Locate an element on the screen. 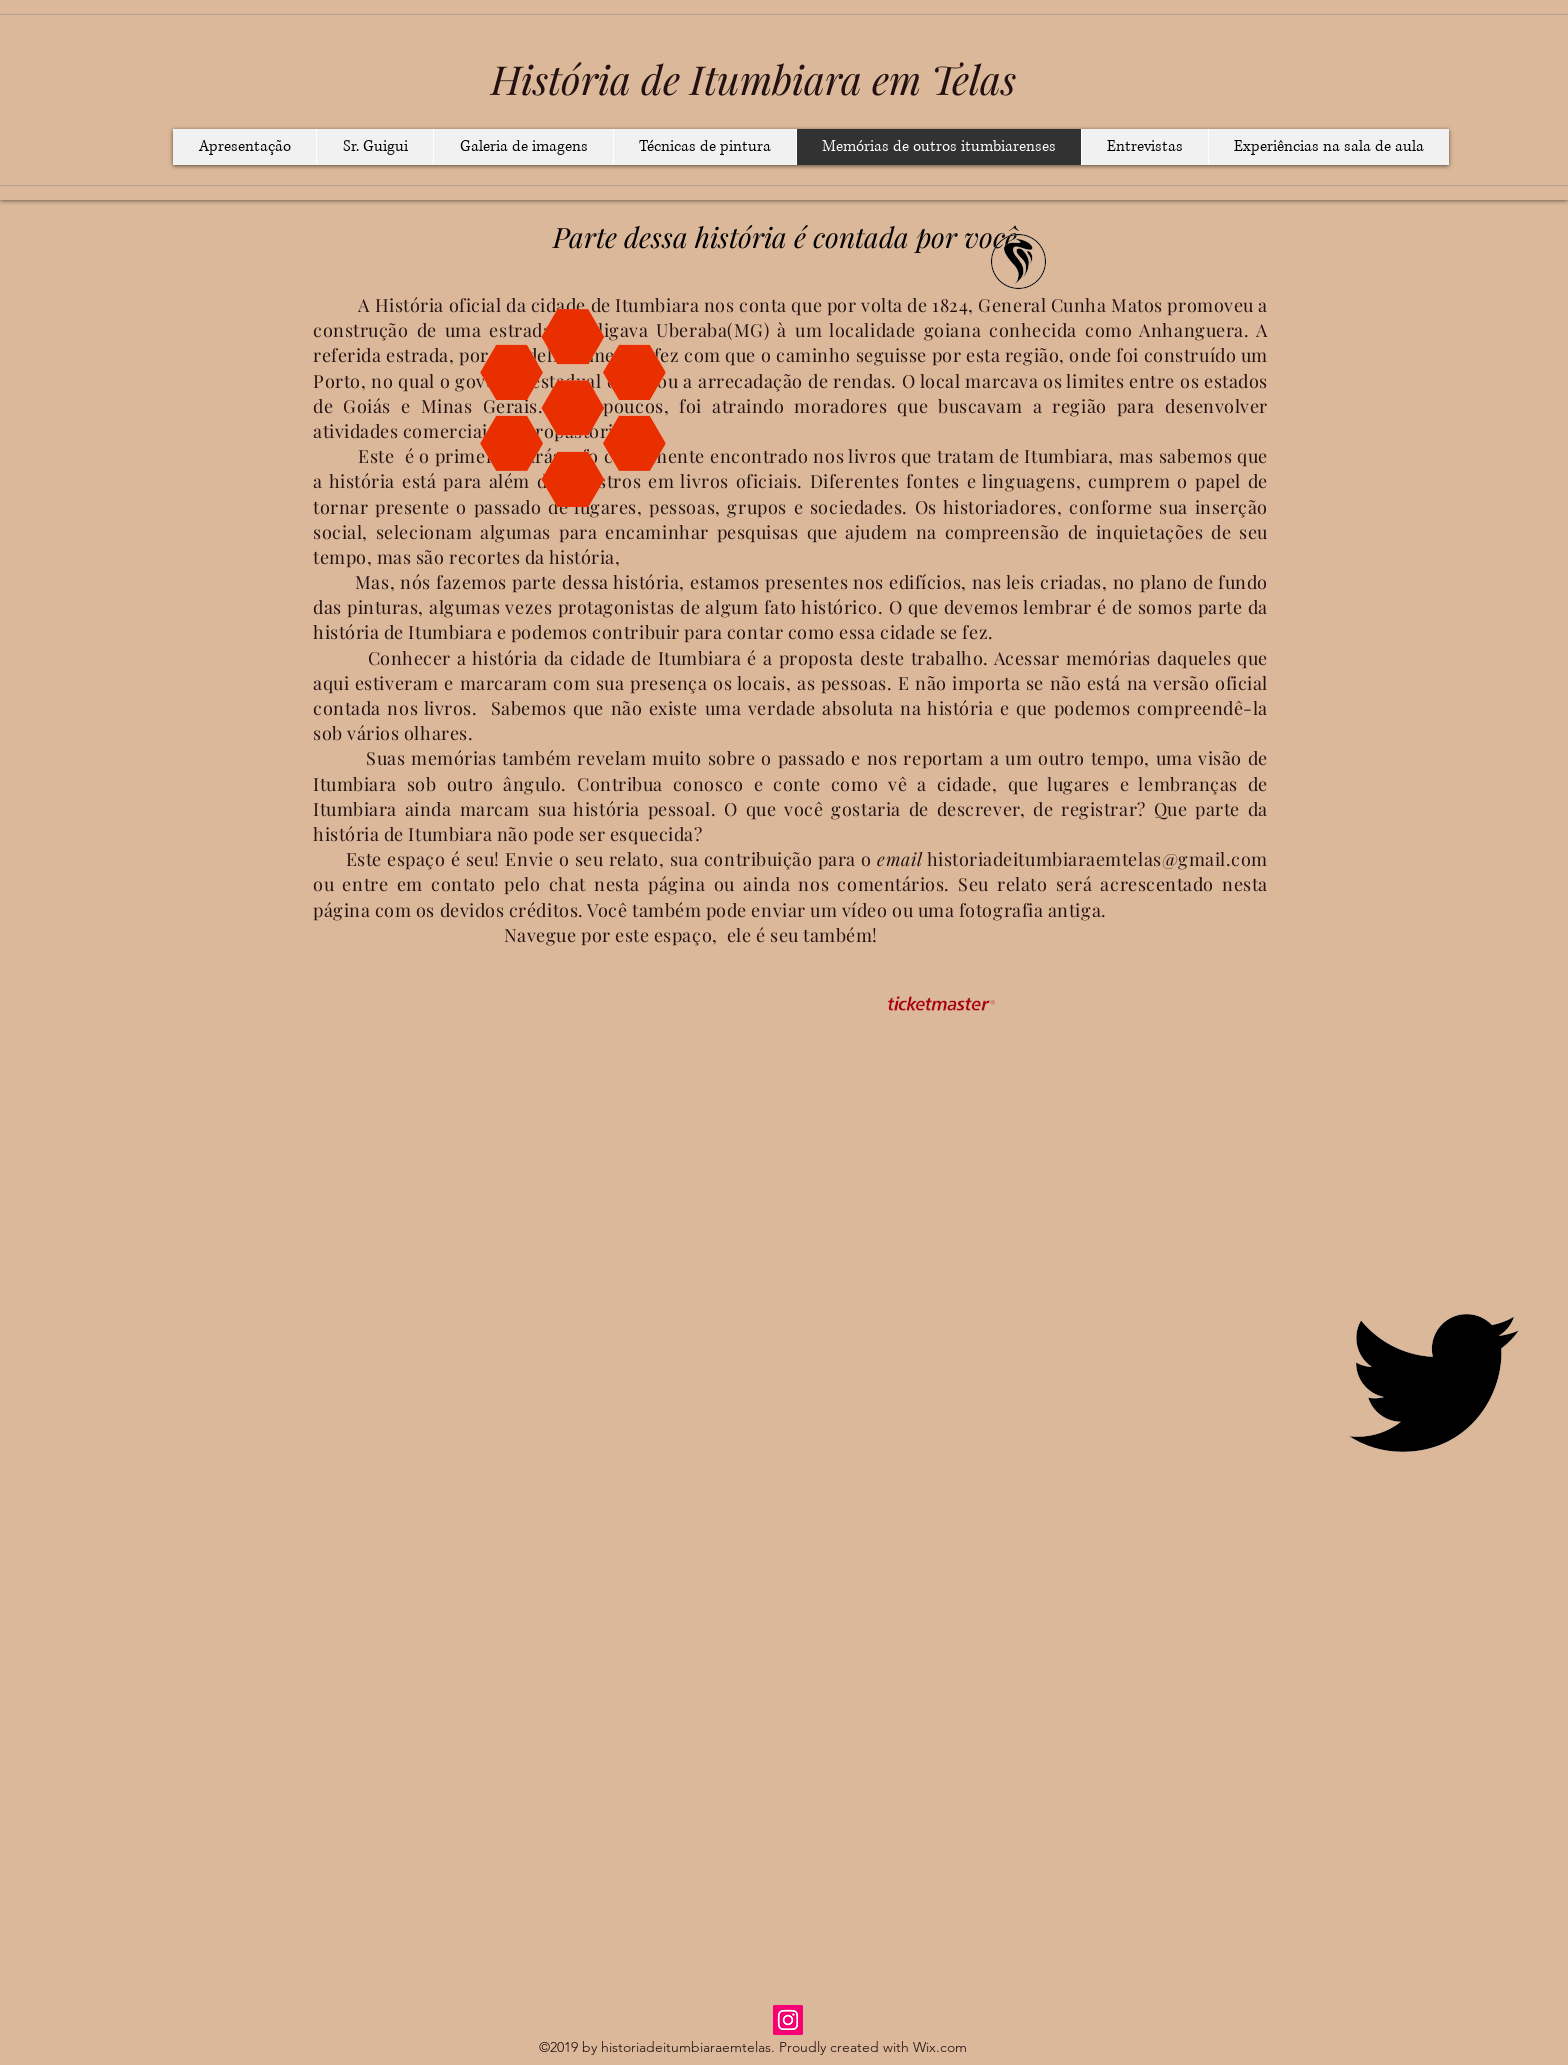 The image size is (1568, 2065). open the Ticketmaster app is located at coordinates (941, 1003).